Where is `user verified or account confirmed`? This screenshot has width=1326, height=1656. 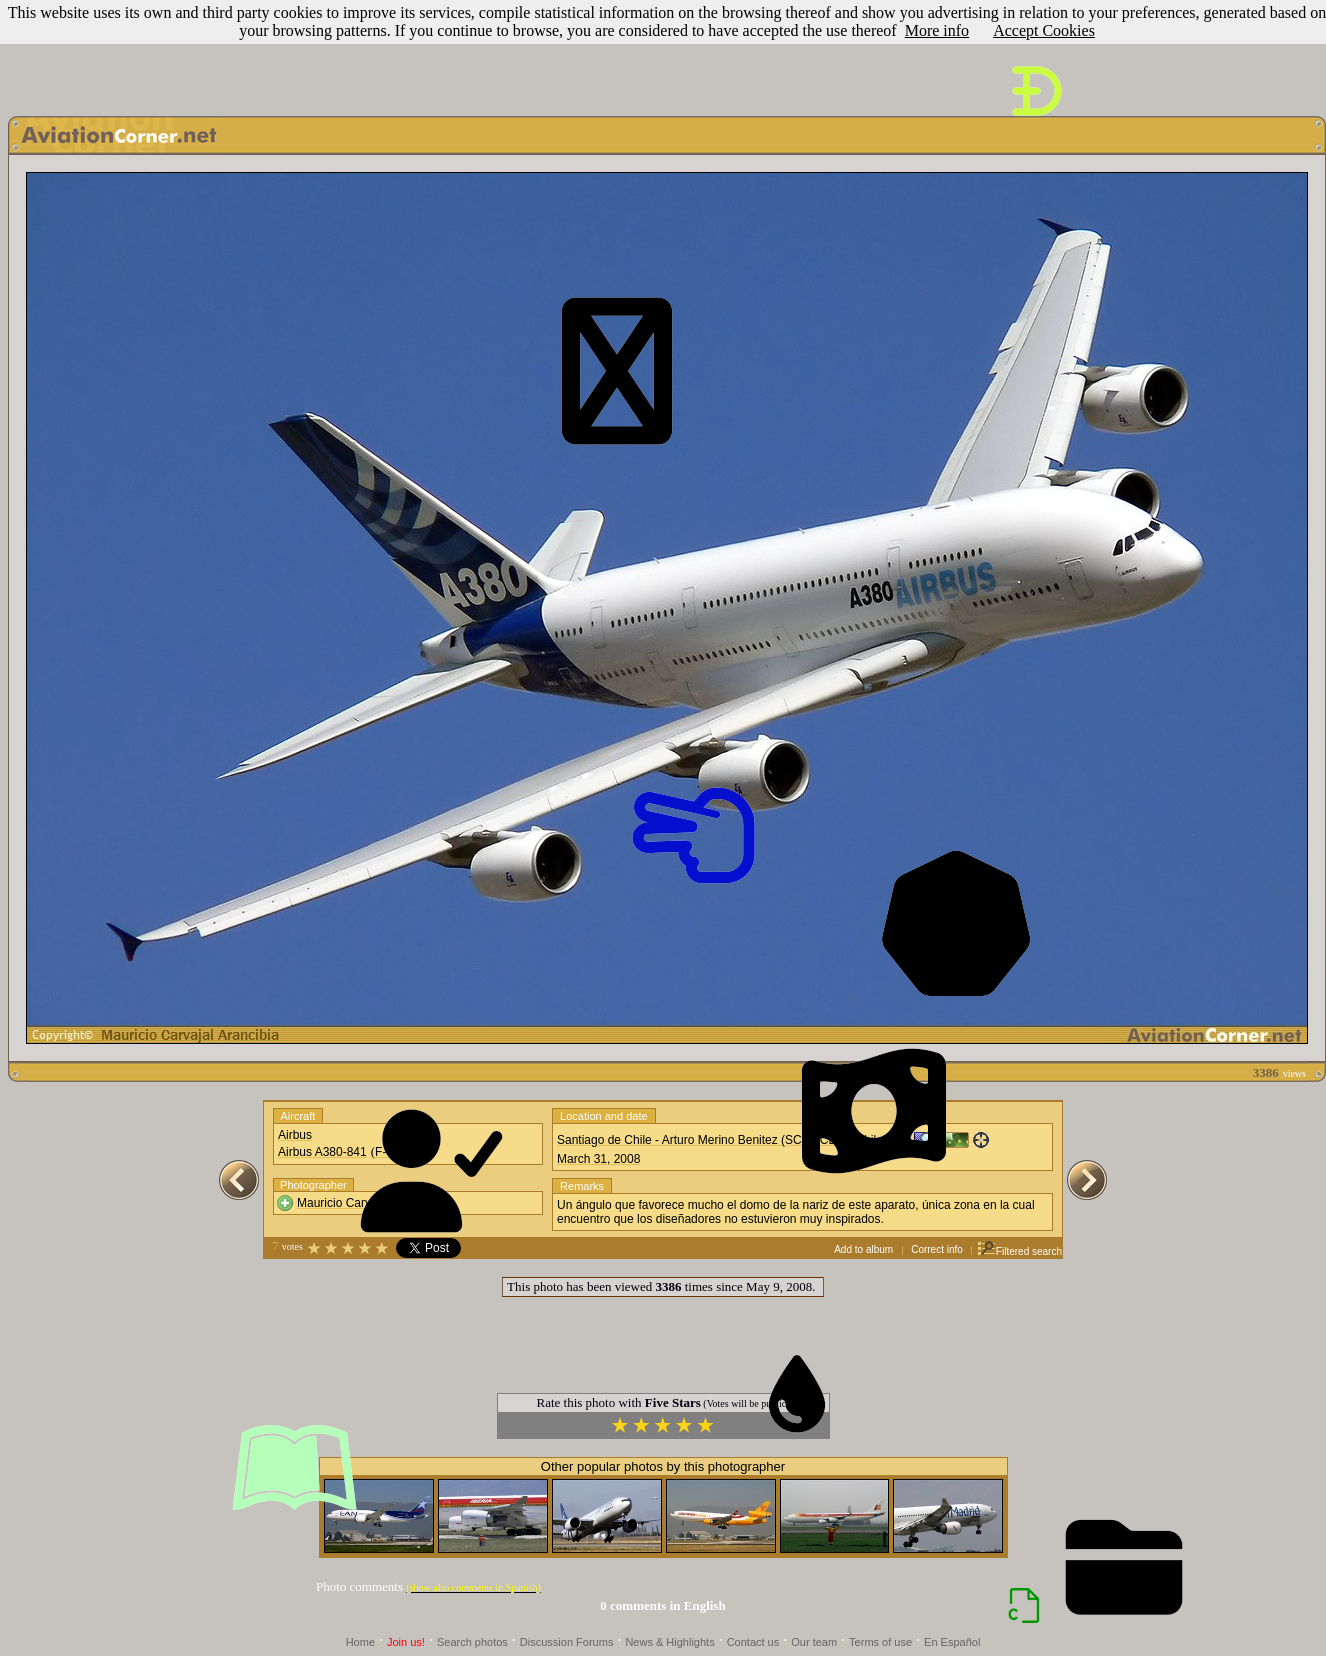 user verified or account confirmed is located at coordinates (427, 1170).